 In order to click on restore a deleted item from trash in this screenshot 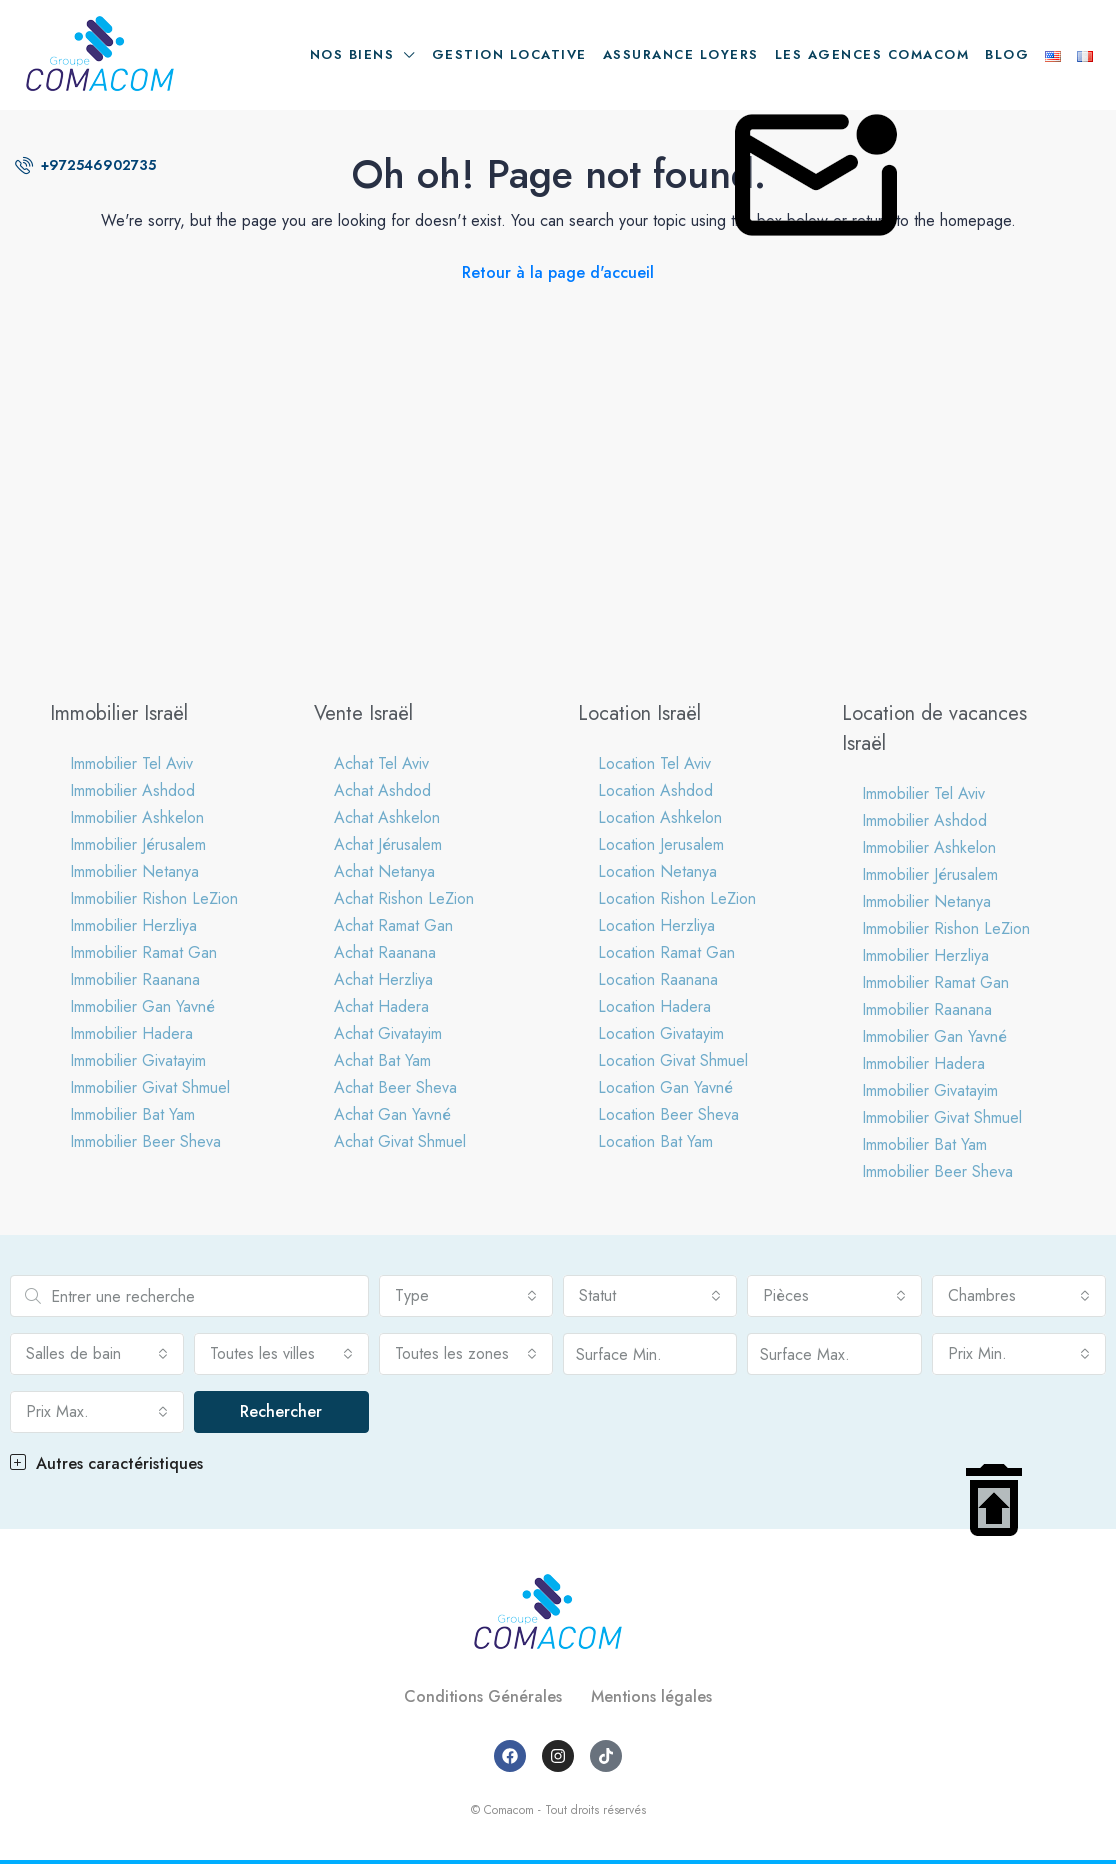, I will do `click(994, 1500)`.